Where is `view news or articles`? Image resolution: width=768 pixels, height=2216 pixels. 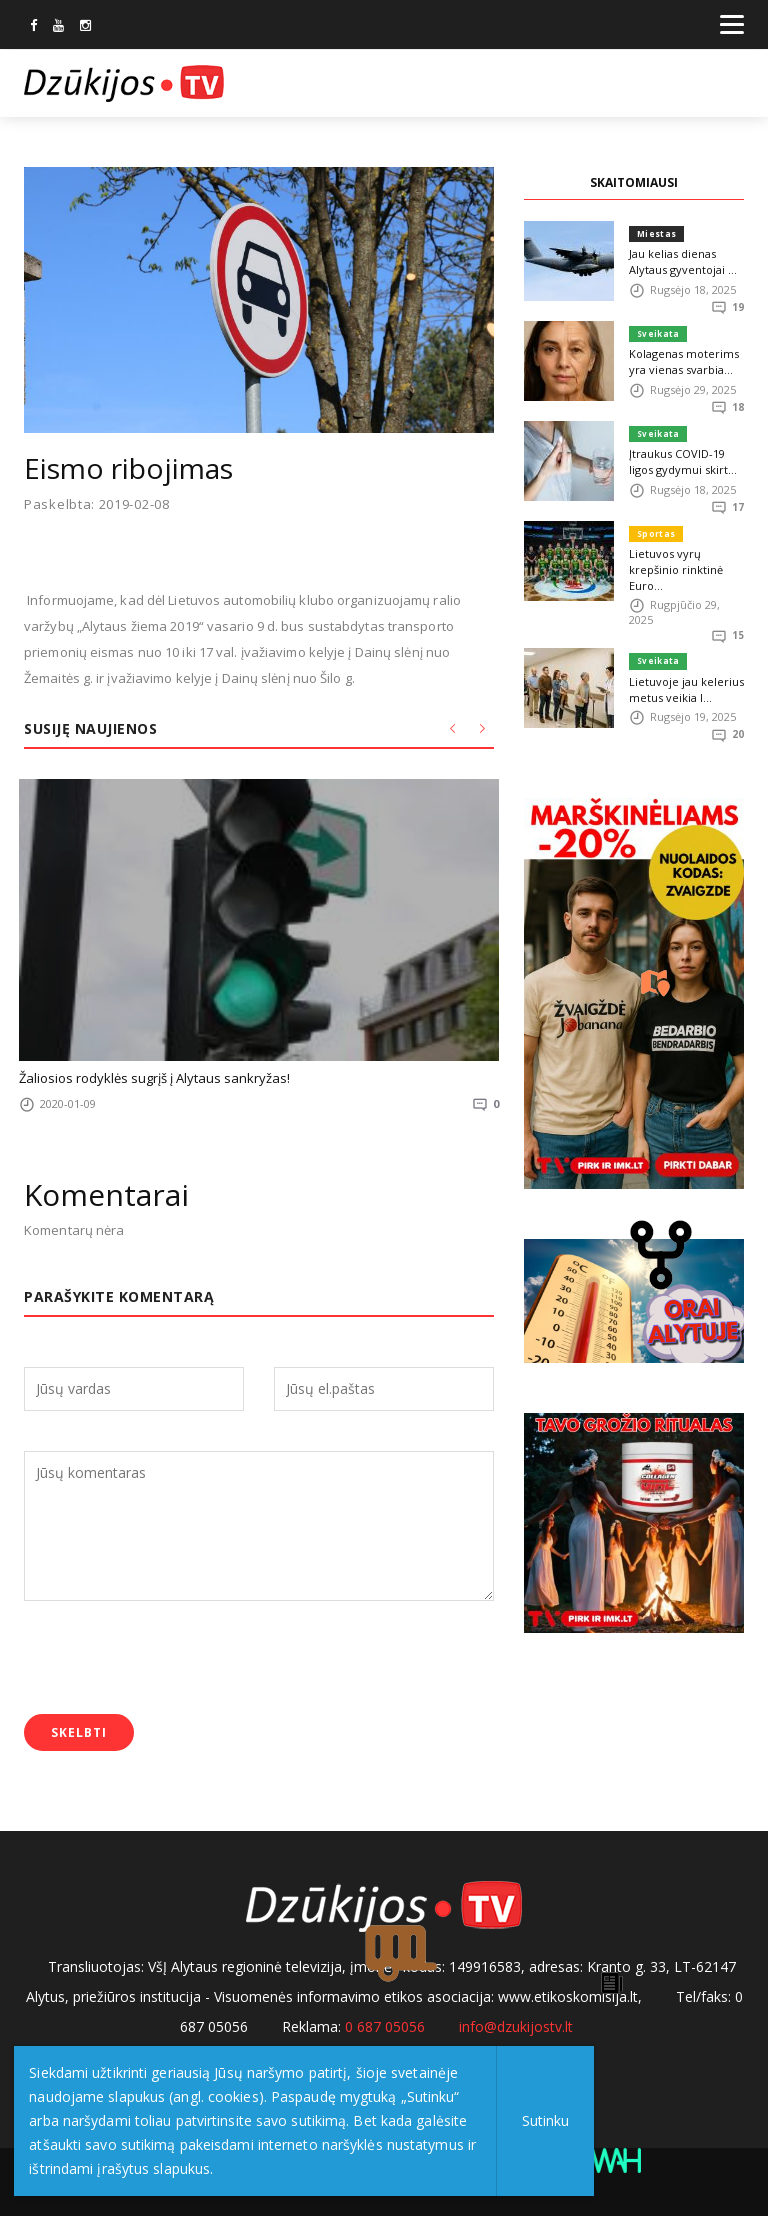 view news or articles is located at coordinates (612, 1983).